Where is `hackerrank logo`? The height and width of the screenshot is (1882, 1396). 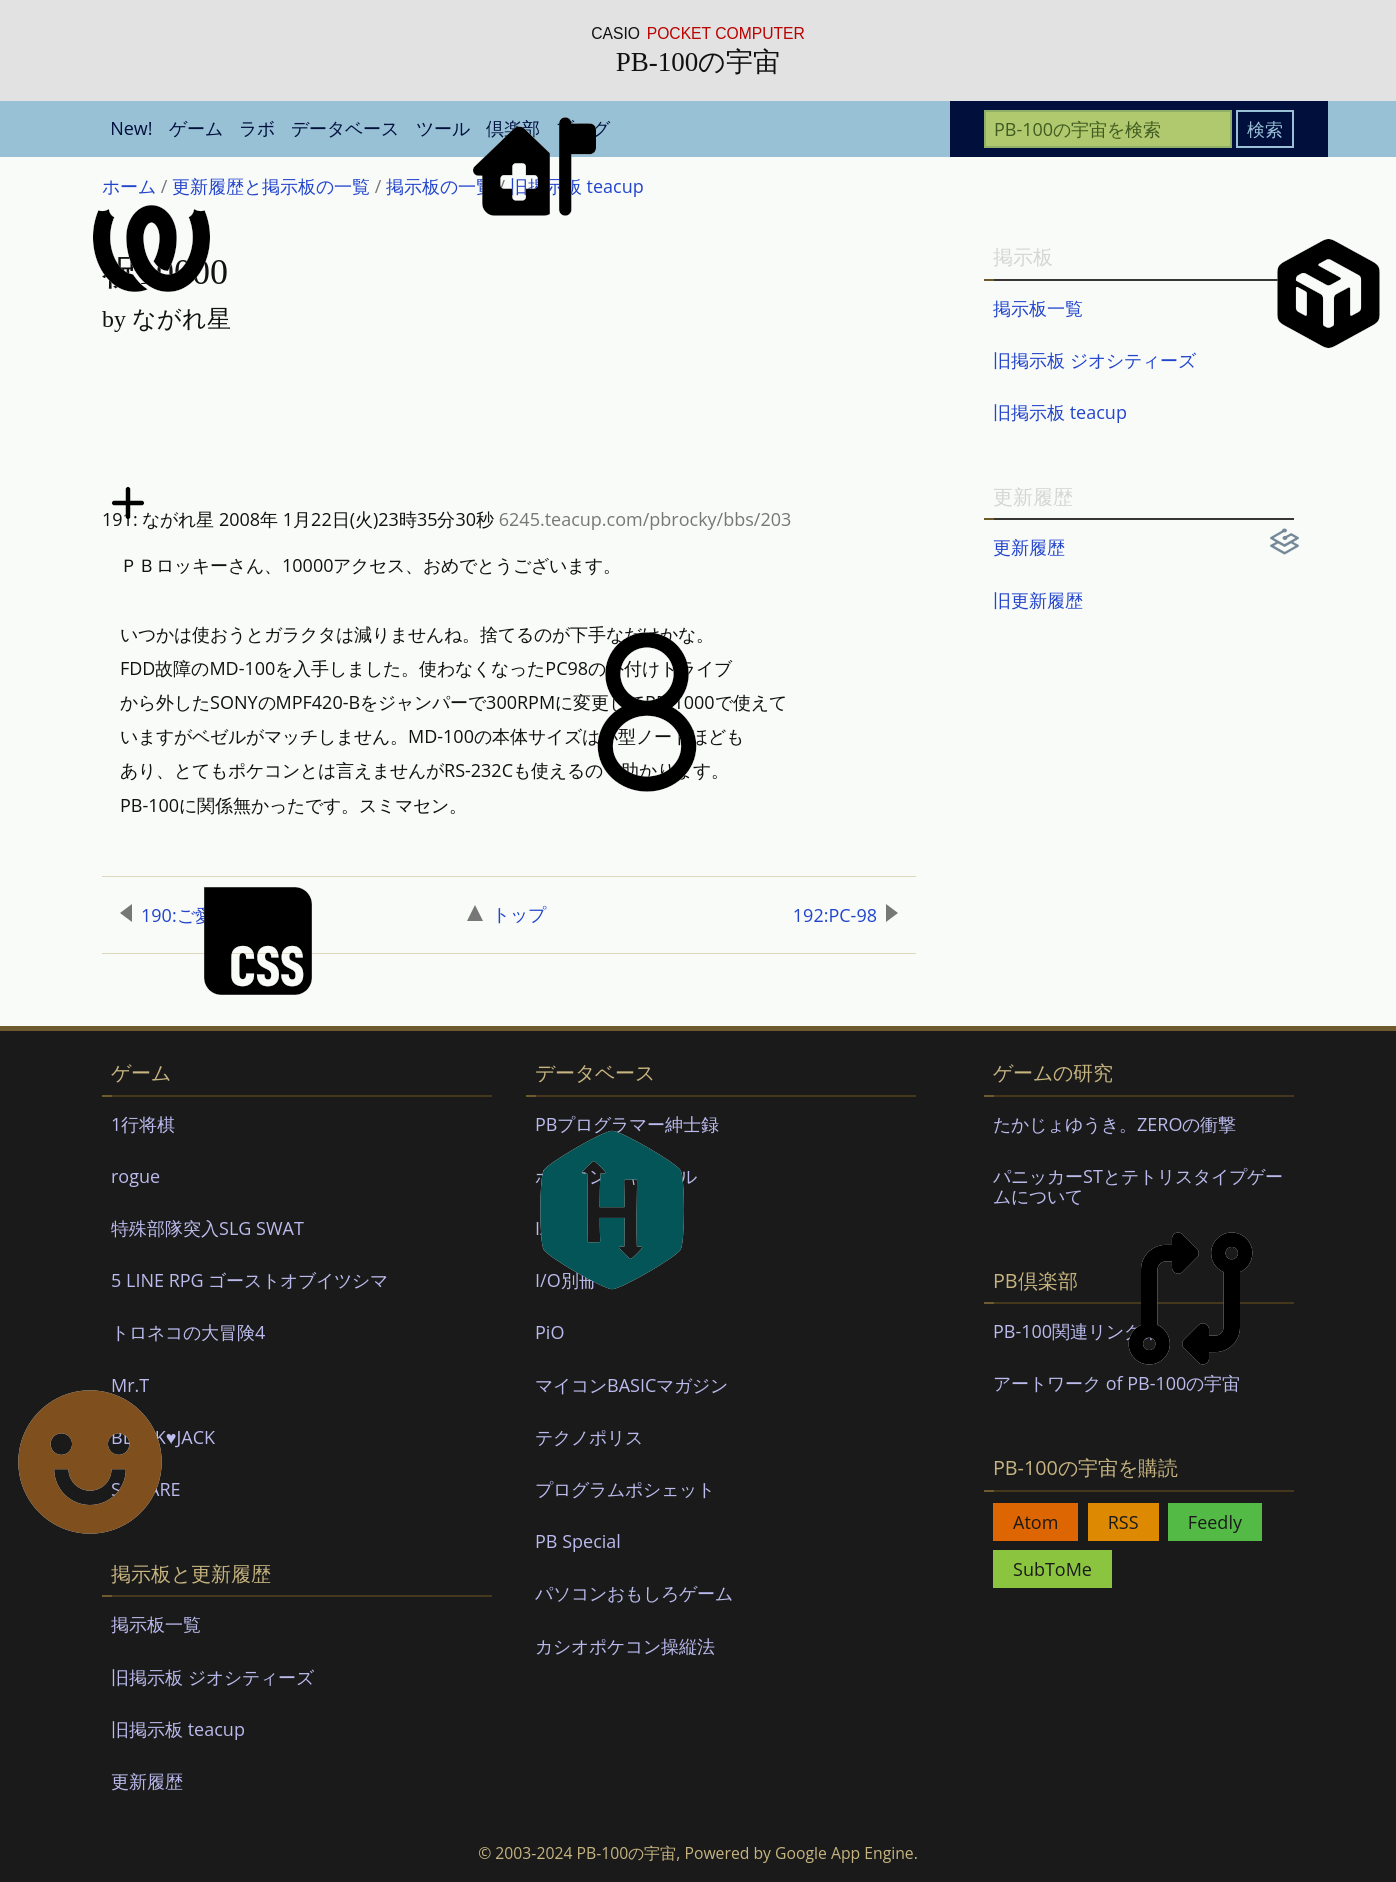 hackerrank logo is located at coordinates (612, 1210).